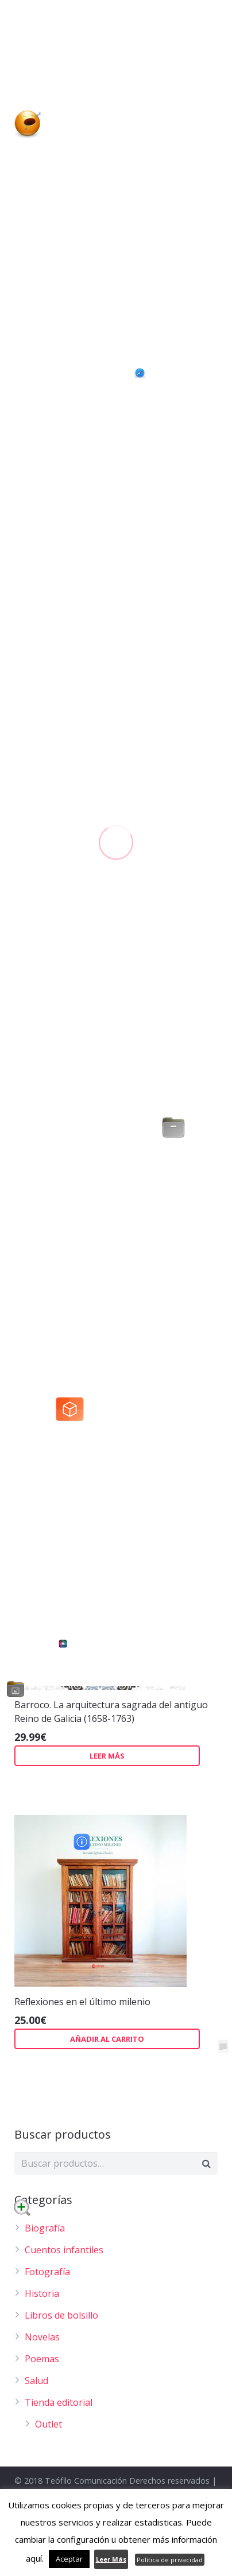 The width and height of the screenshot is (232, 2576). What do you see at coordinates (82, 1842) in the screenshot?
I see `view system information and details` at bounding box center [82, 1842].